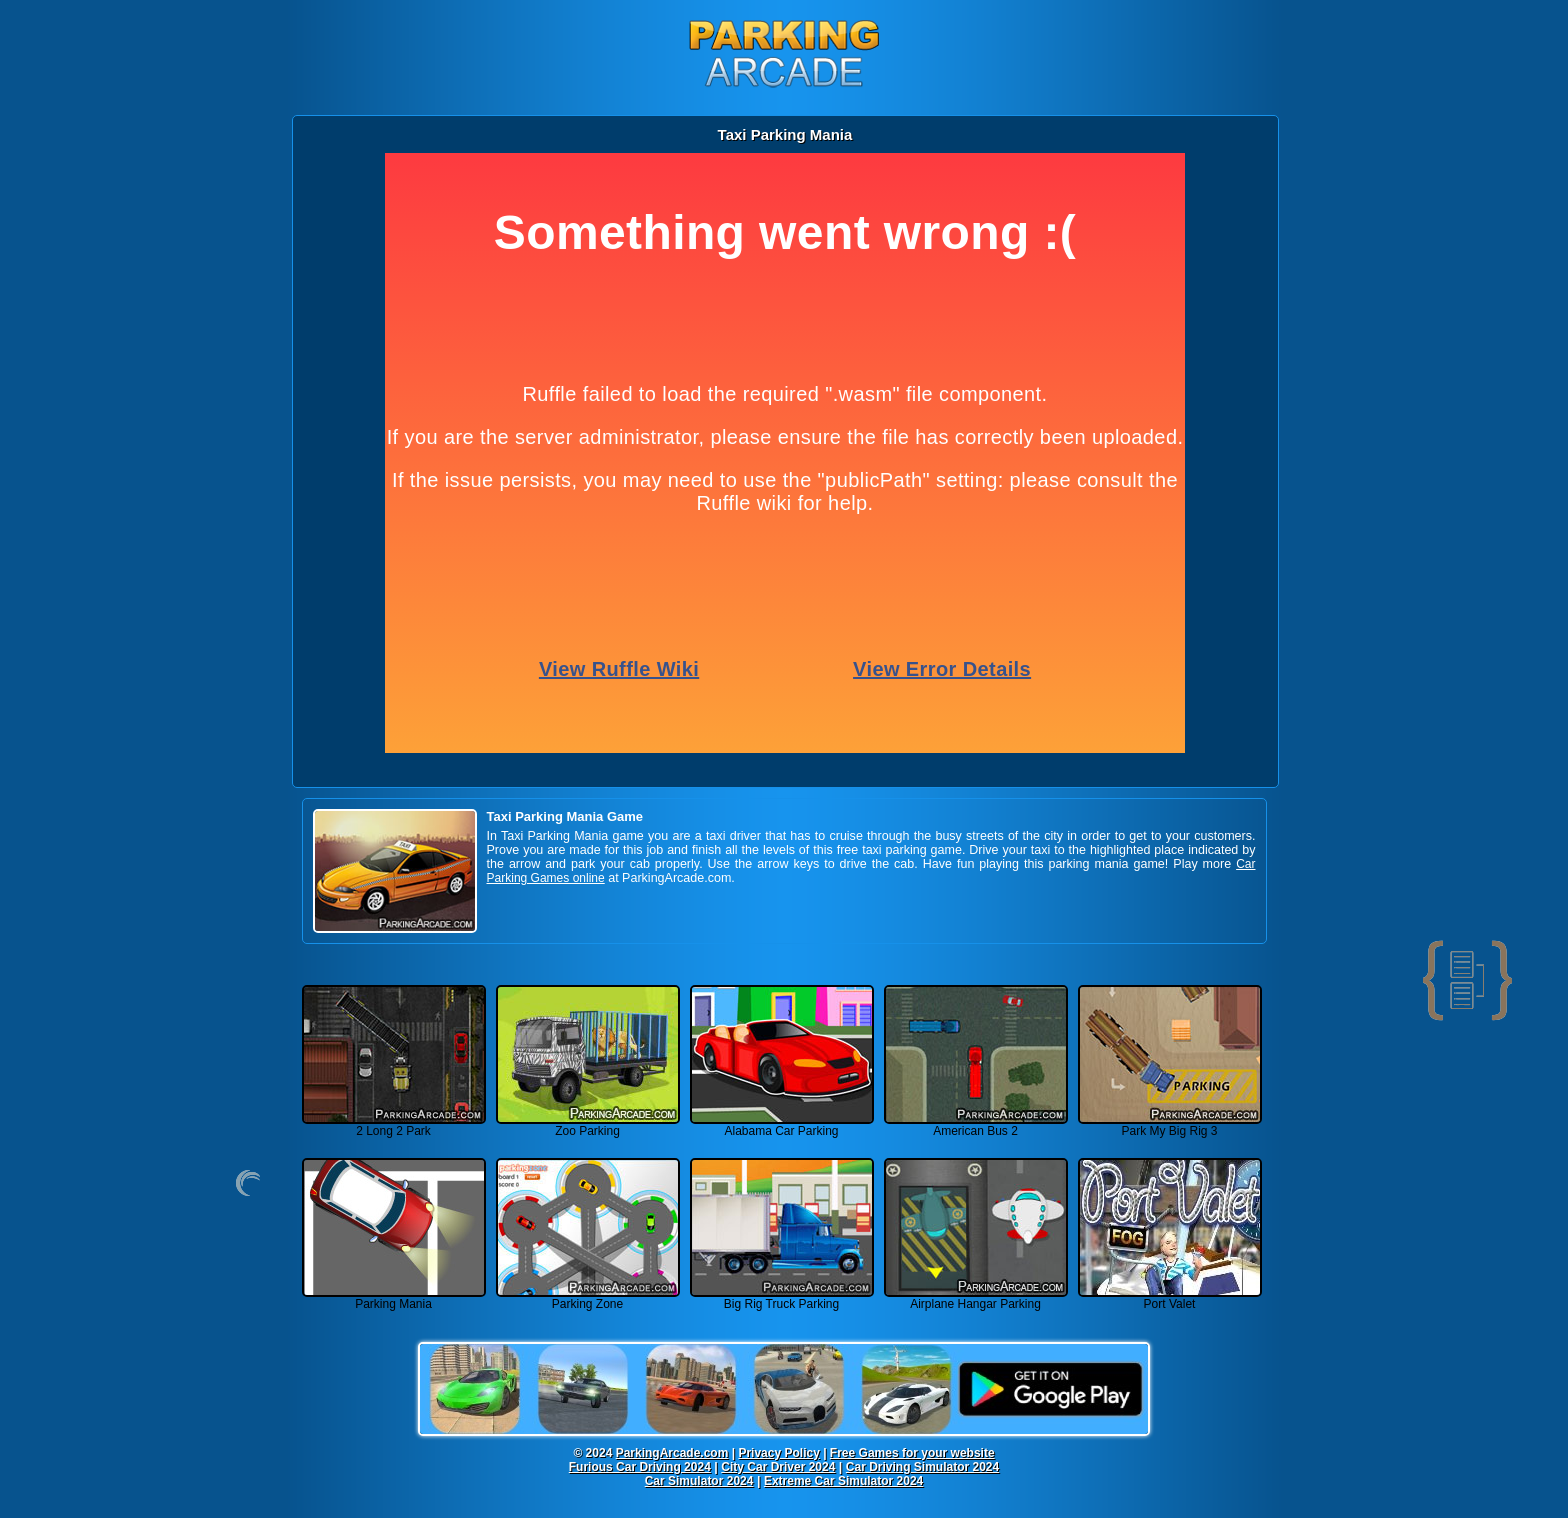  Describe the element at coordinates (1467, 980) in the screenshot. I see `TypeORM logo - an object-relational mapping framework for TypeScript/JavaScript` at that location.